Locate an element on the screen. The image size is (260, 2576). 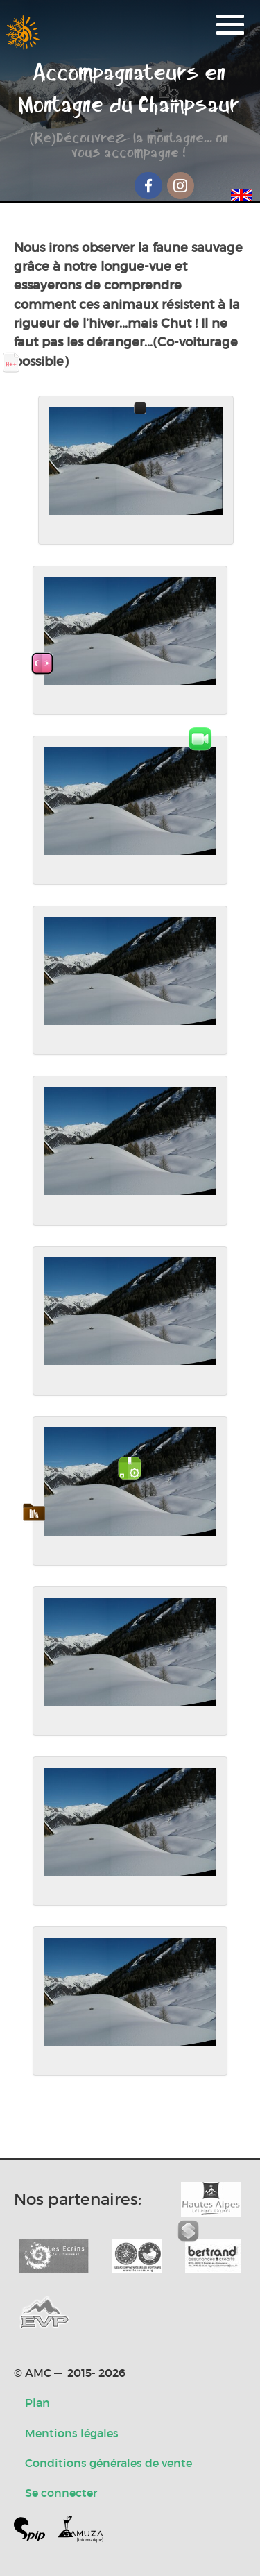
c++ header file is located at coordinates (11, 362).